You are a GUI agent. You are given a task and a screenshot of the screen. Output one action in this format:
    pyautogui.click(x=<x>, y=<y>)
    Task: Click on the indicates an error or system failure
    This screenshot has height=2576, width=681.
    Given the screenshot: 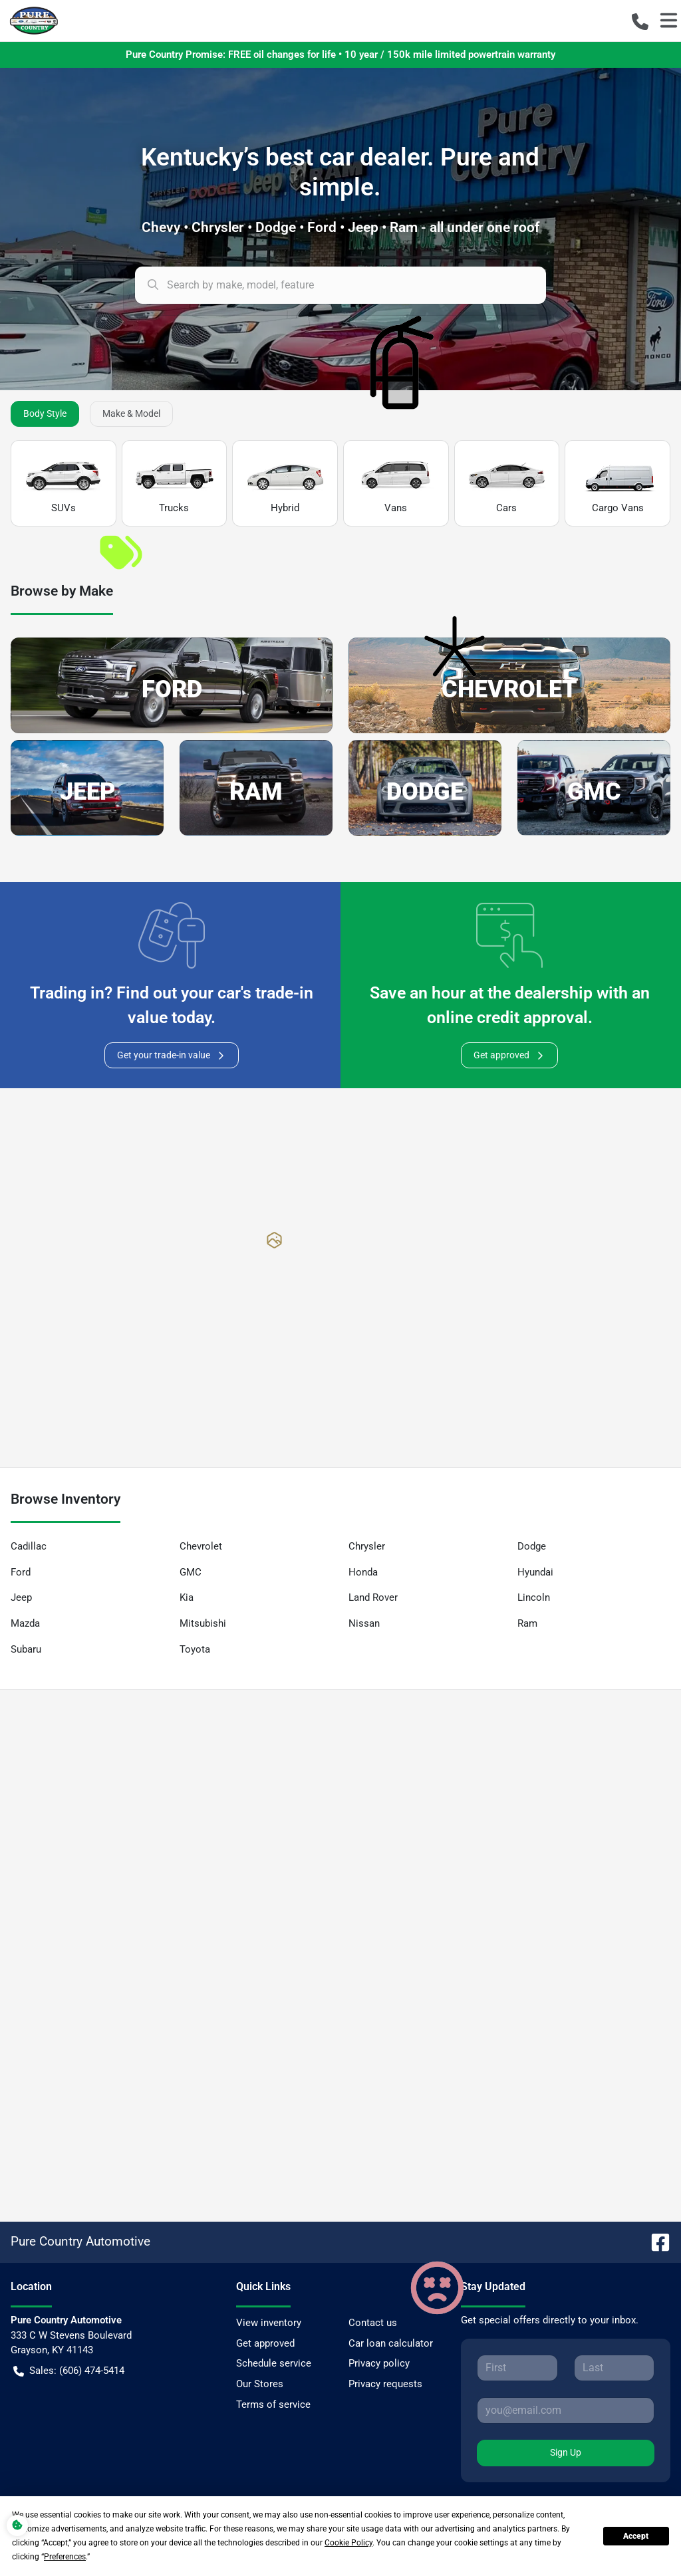 What is the action you would take?
    pyautogui.click(x=437, y=2287)
    